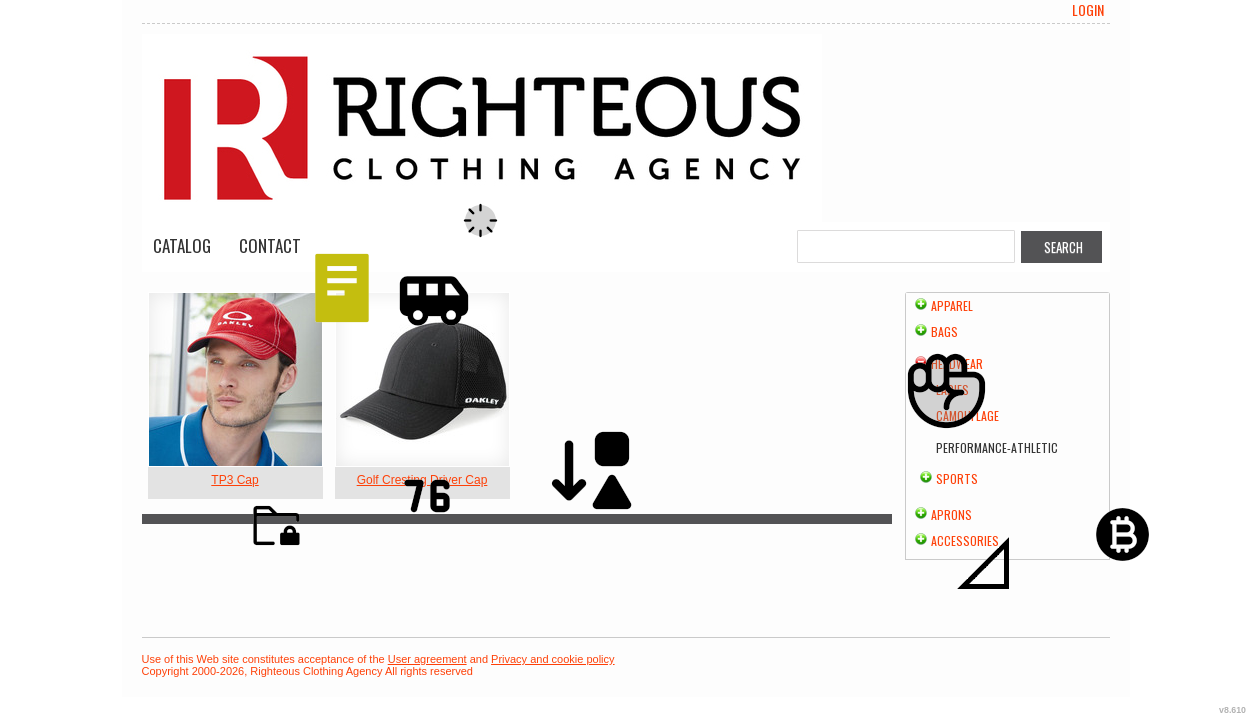  Describe the element at coordinates (427, 496) in the screenshot. I see `indicates item number 76 in a list or sequence` at that location.